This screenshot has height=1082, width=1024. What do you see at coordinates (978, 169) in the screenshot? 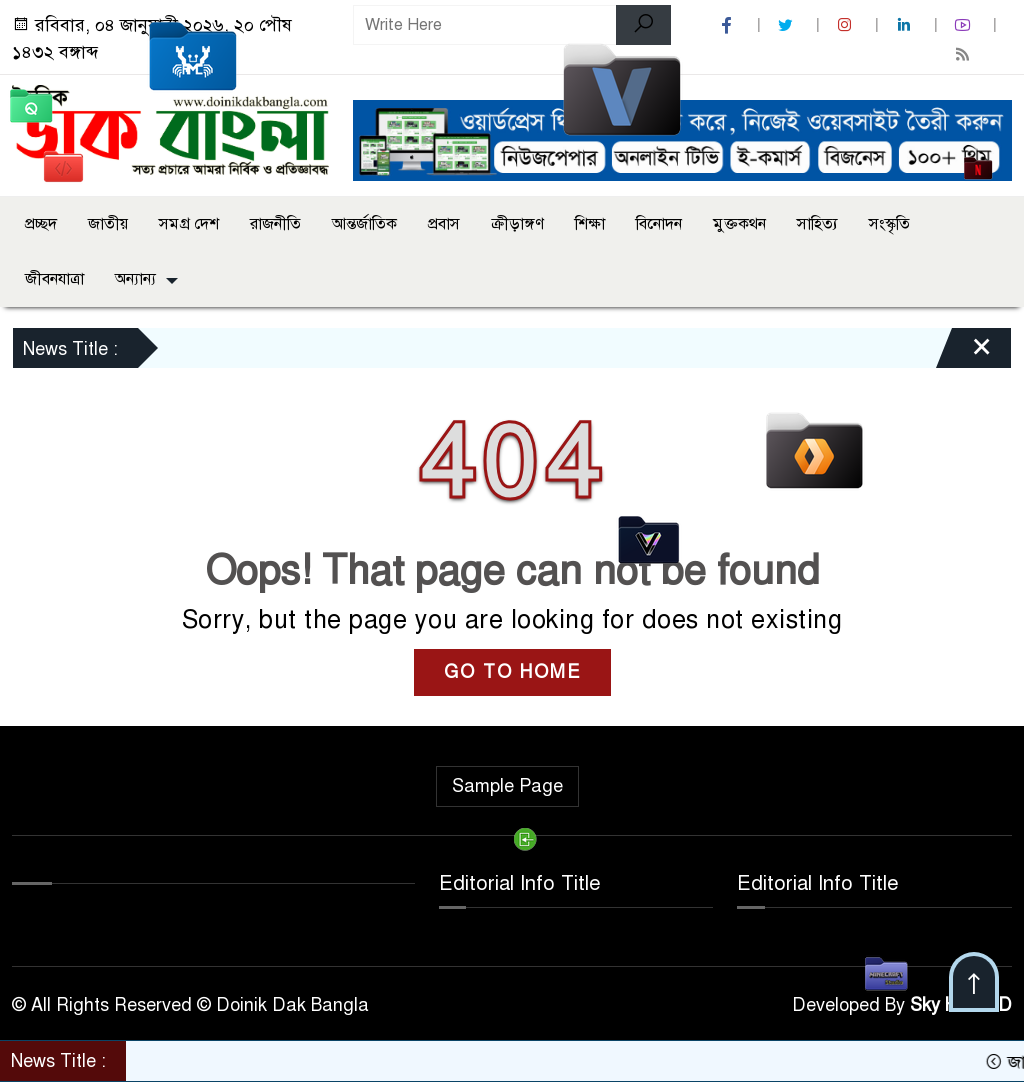
I see `open folder containing netflix downloads or media` at bounding box center [978, 169].